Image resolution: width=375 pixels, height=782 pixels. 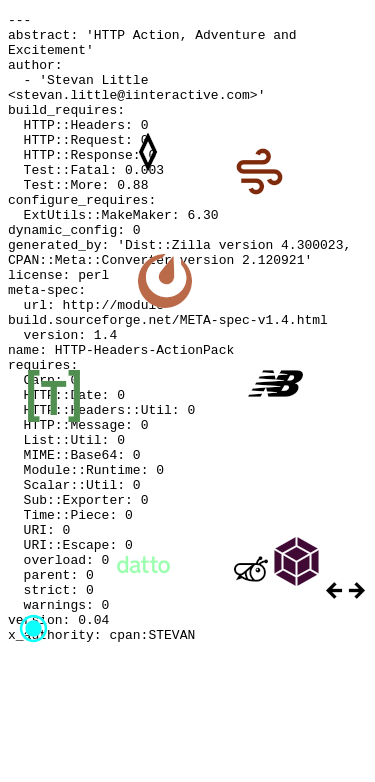 I want to click on webpack module bundler logo, so click(x=296, y=561).